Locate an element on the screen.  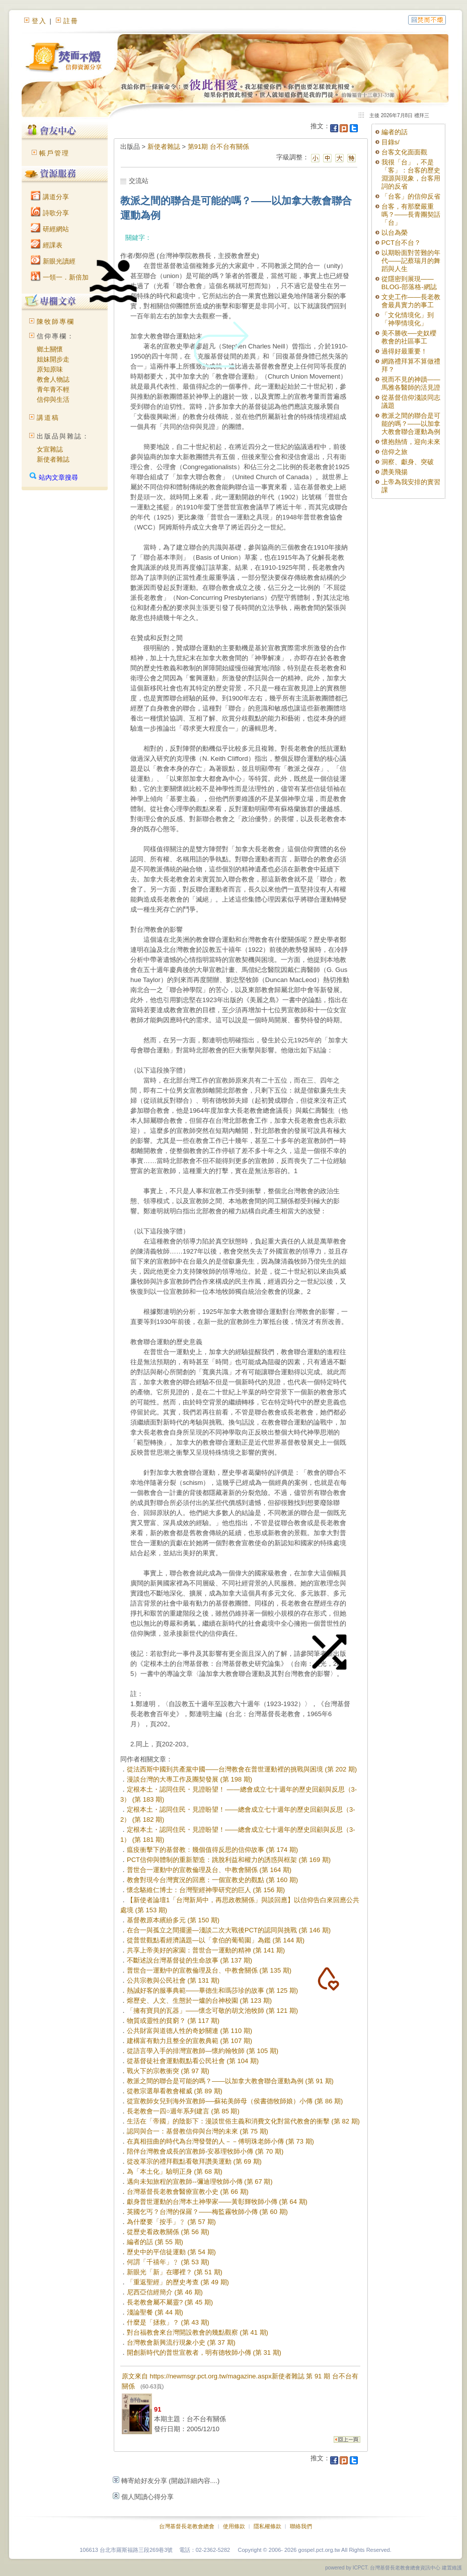
redo or repeat last action is located at coordinates (221, 346).